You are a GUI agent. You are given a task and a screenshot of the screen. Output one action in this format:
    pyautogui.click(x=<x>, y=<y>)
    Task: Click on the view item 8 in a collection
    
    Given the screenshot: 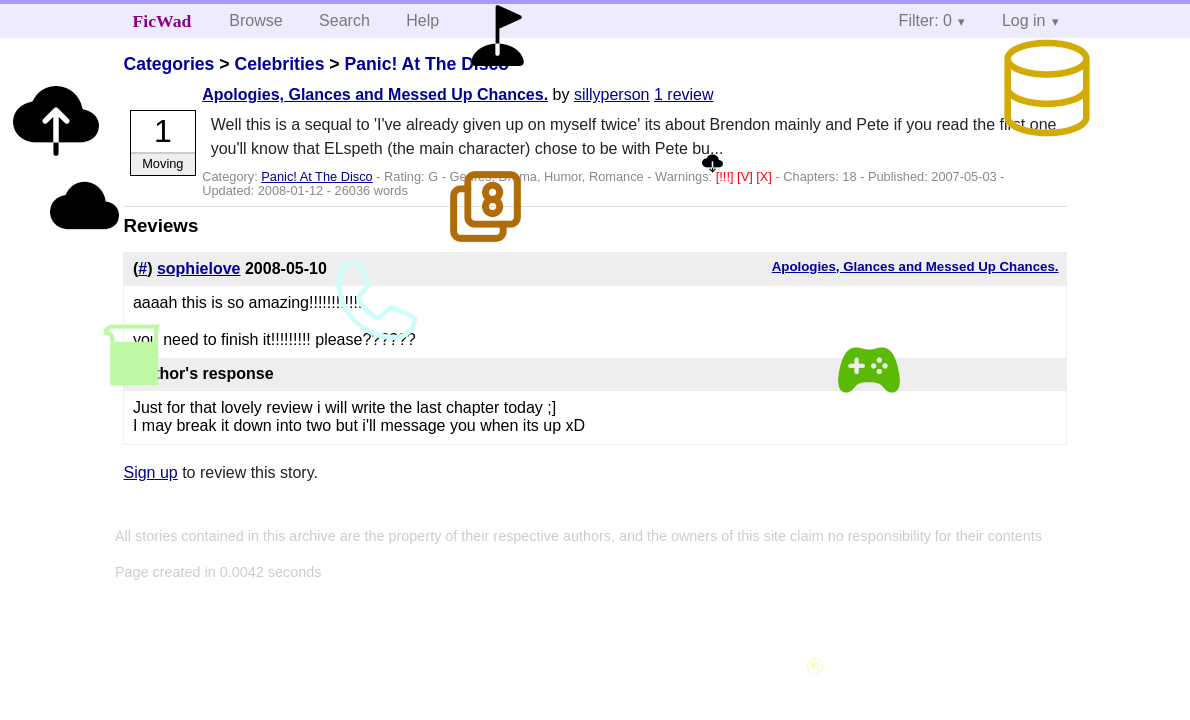 What is the action you would take?
    pyautogui.click(x=485, y=206)
    